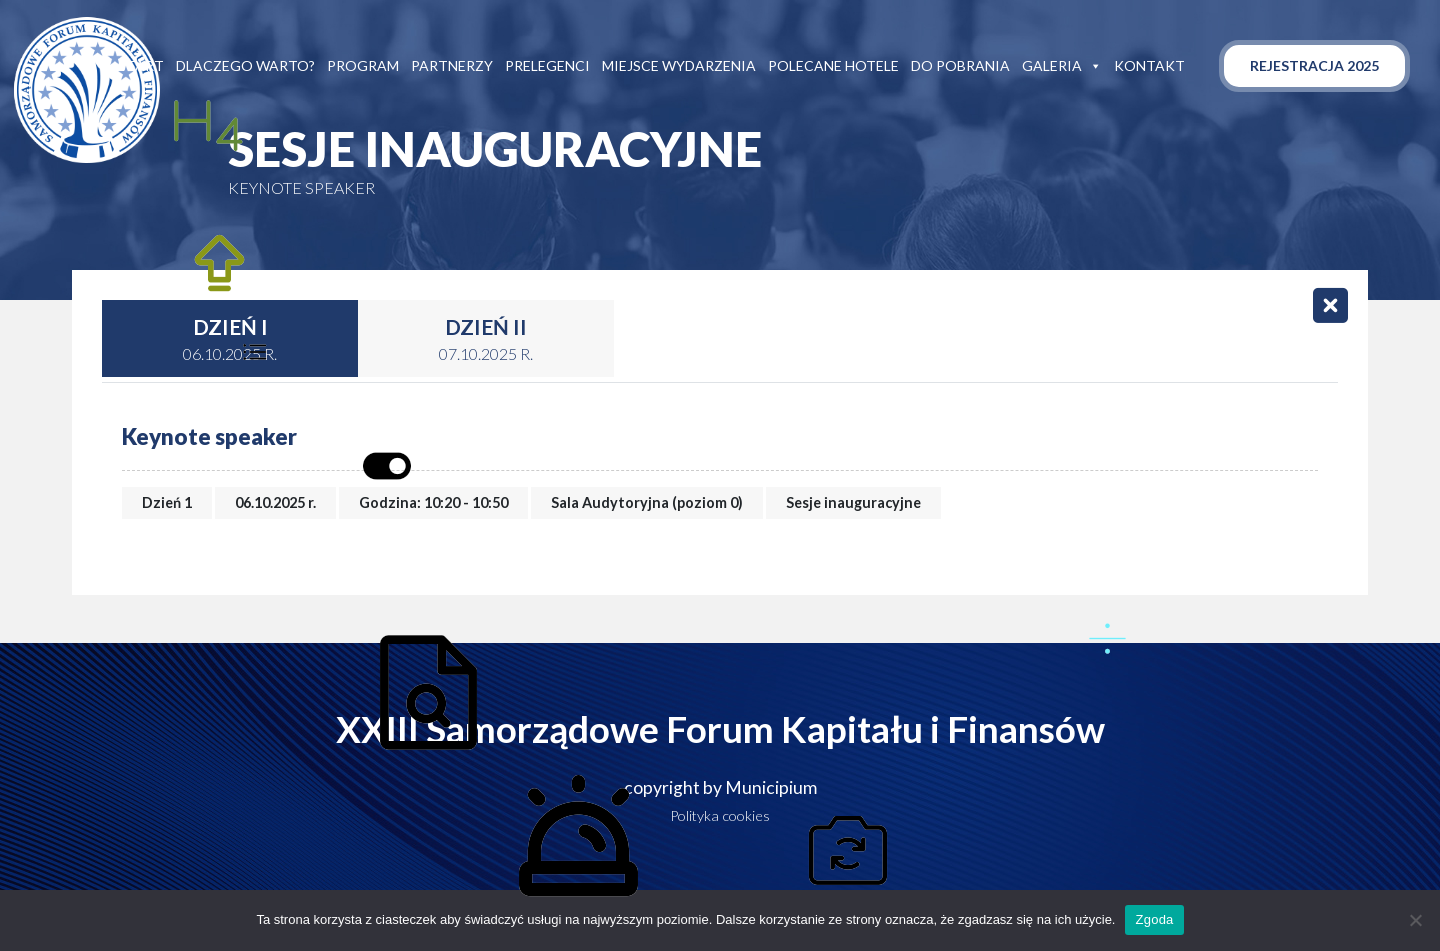 The height and width of the screenshot is (951, 1440). Describe the element at coordinates (578, 845) in the screenshot. I see `indicates an active alert or emergency notification` at that location.